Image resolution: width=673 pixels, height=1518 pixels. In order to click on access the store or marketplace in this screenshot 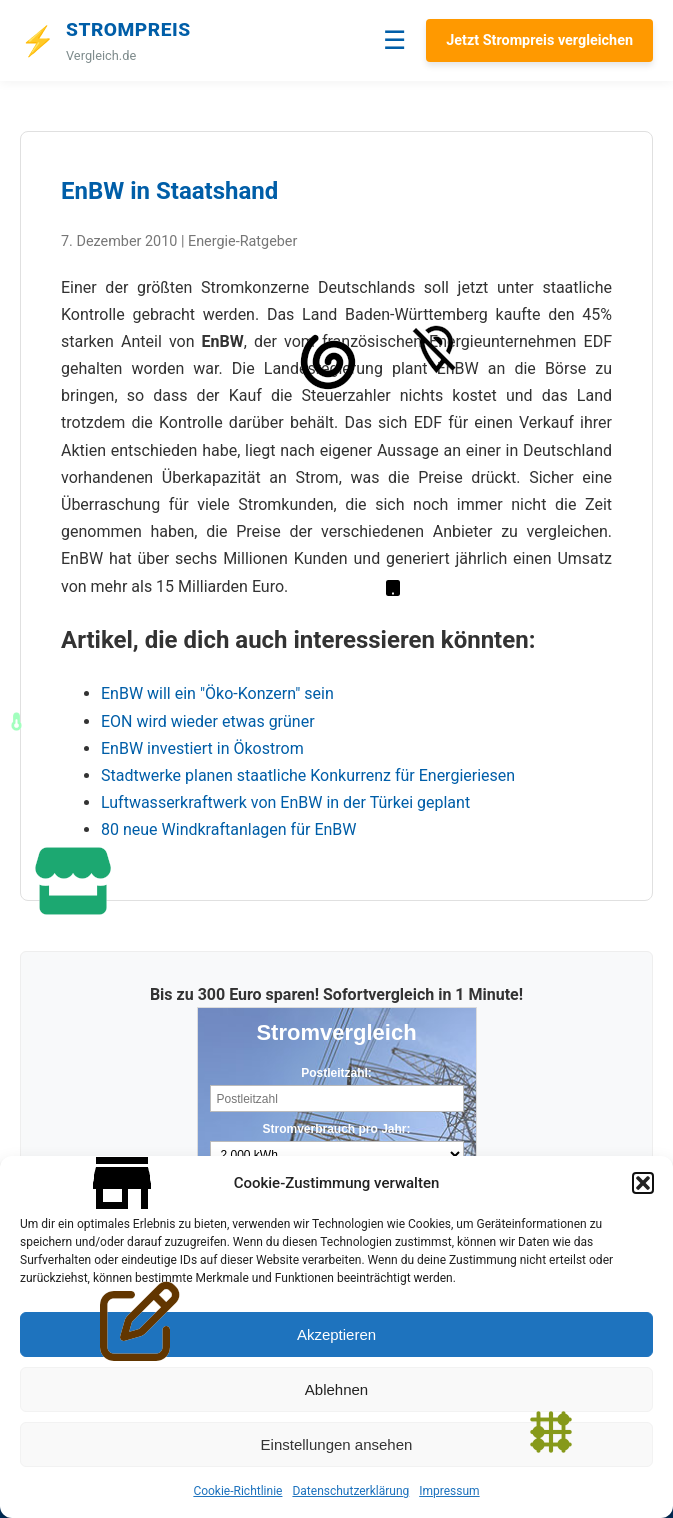, I will do `click(73, 881)`.